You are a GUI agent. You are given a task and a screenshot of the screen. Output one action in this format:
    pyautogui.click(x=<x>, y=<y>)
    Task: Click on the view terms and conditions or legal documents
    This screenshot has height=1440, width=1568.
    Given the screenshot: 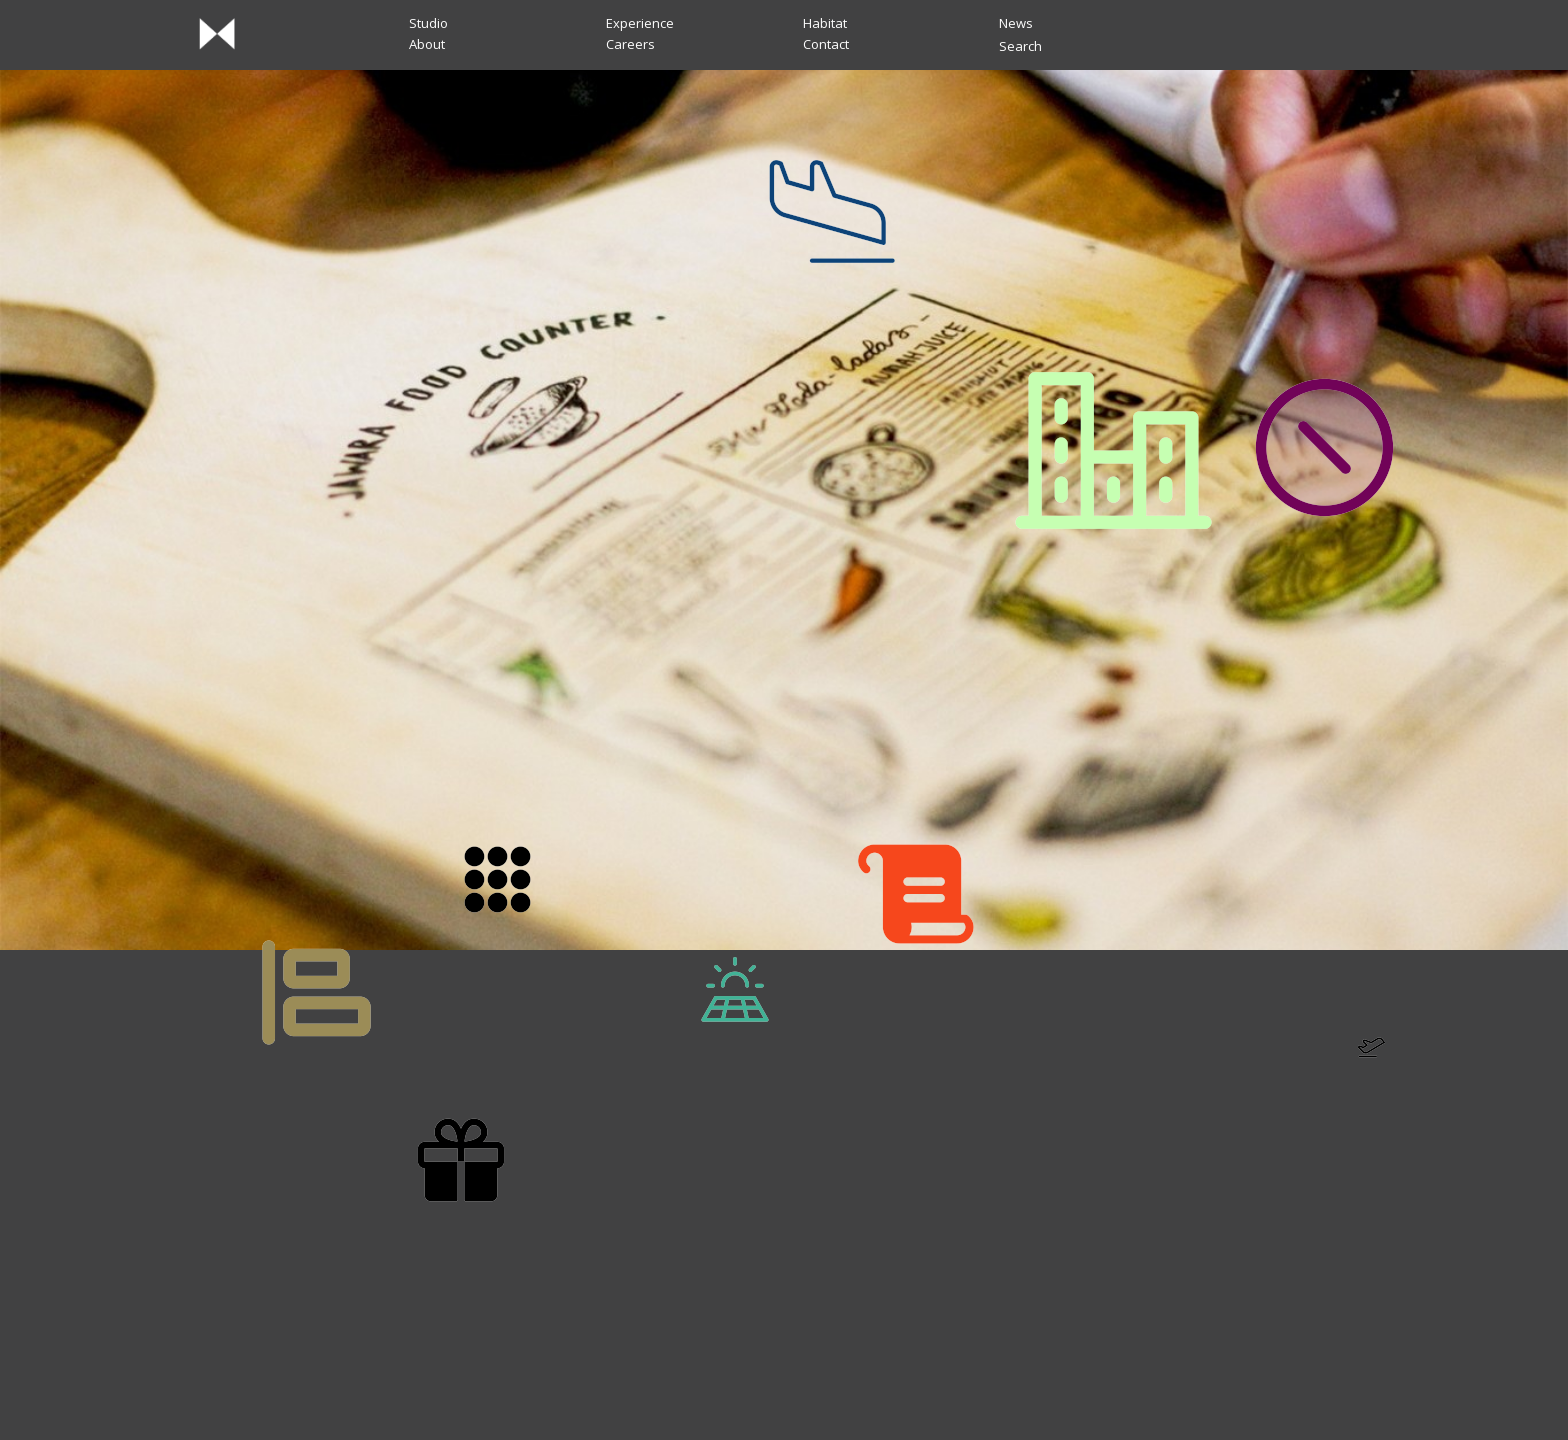 What is the action you would take?
    pyautogui.click(x=920, y=894)
    